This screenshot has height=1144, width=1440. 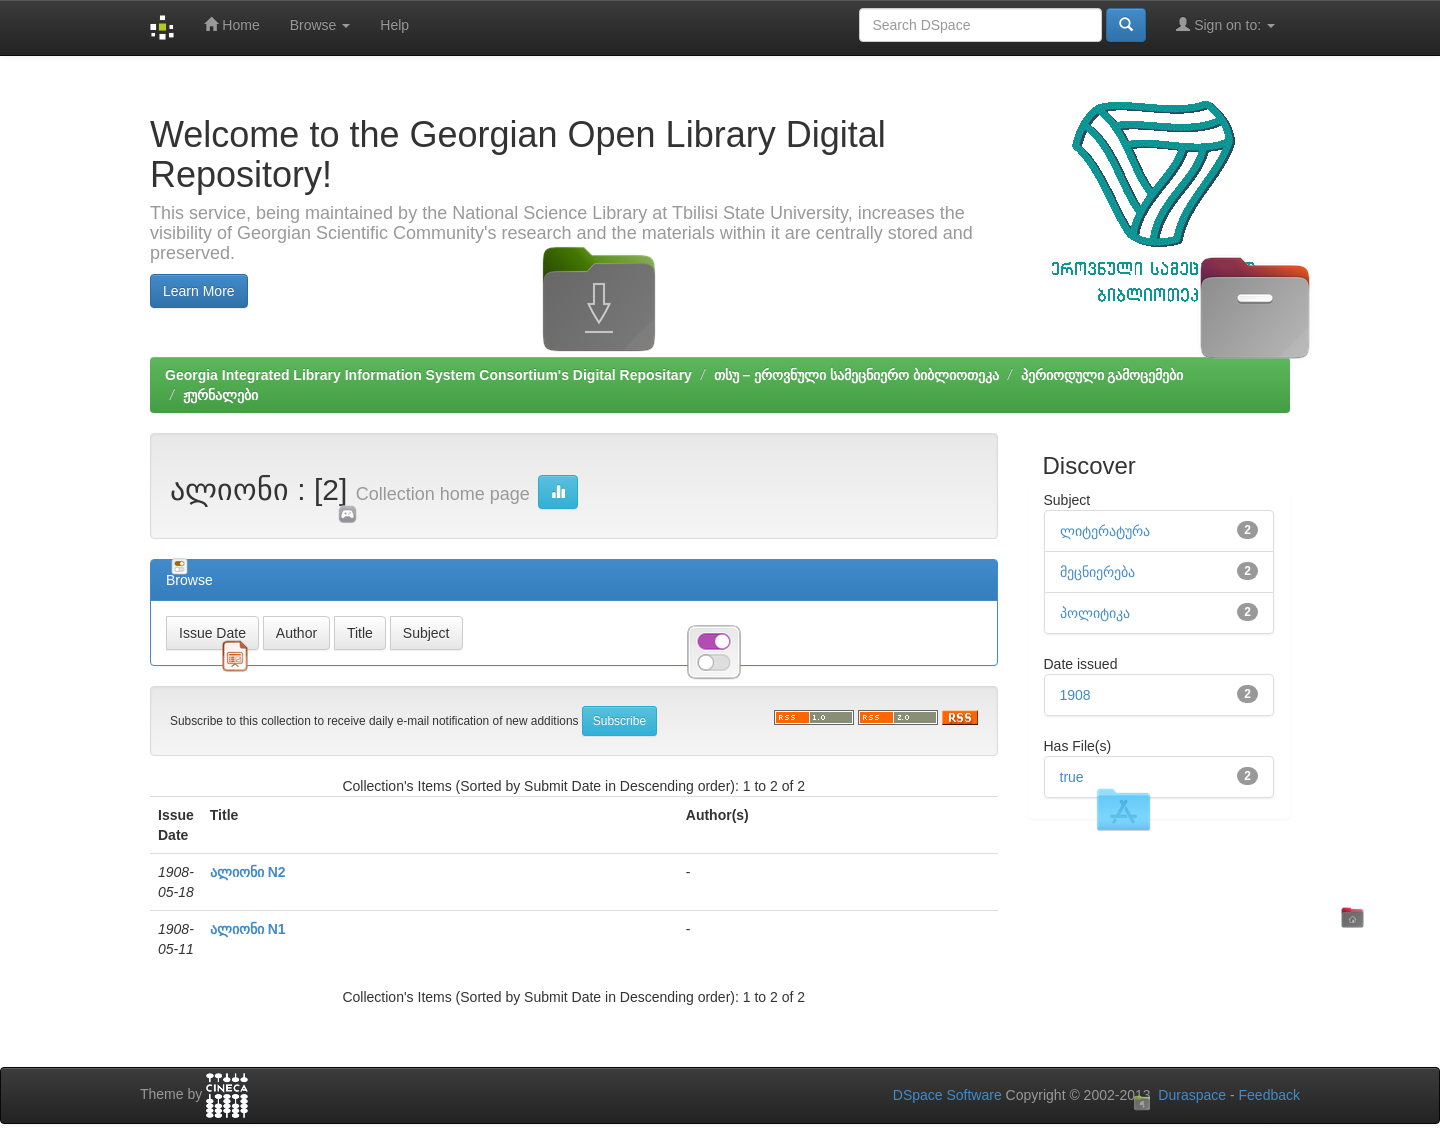 What do you see at coordinates (235, 656) in the screenshot?
I see `a libreoffice impress presentation file` at bounding box center [235, 656].